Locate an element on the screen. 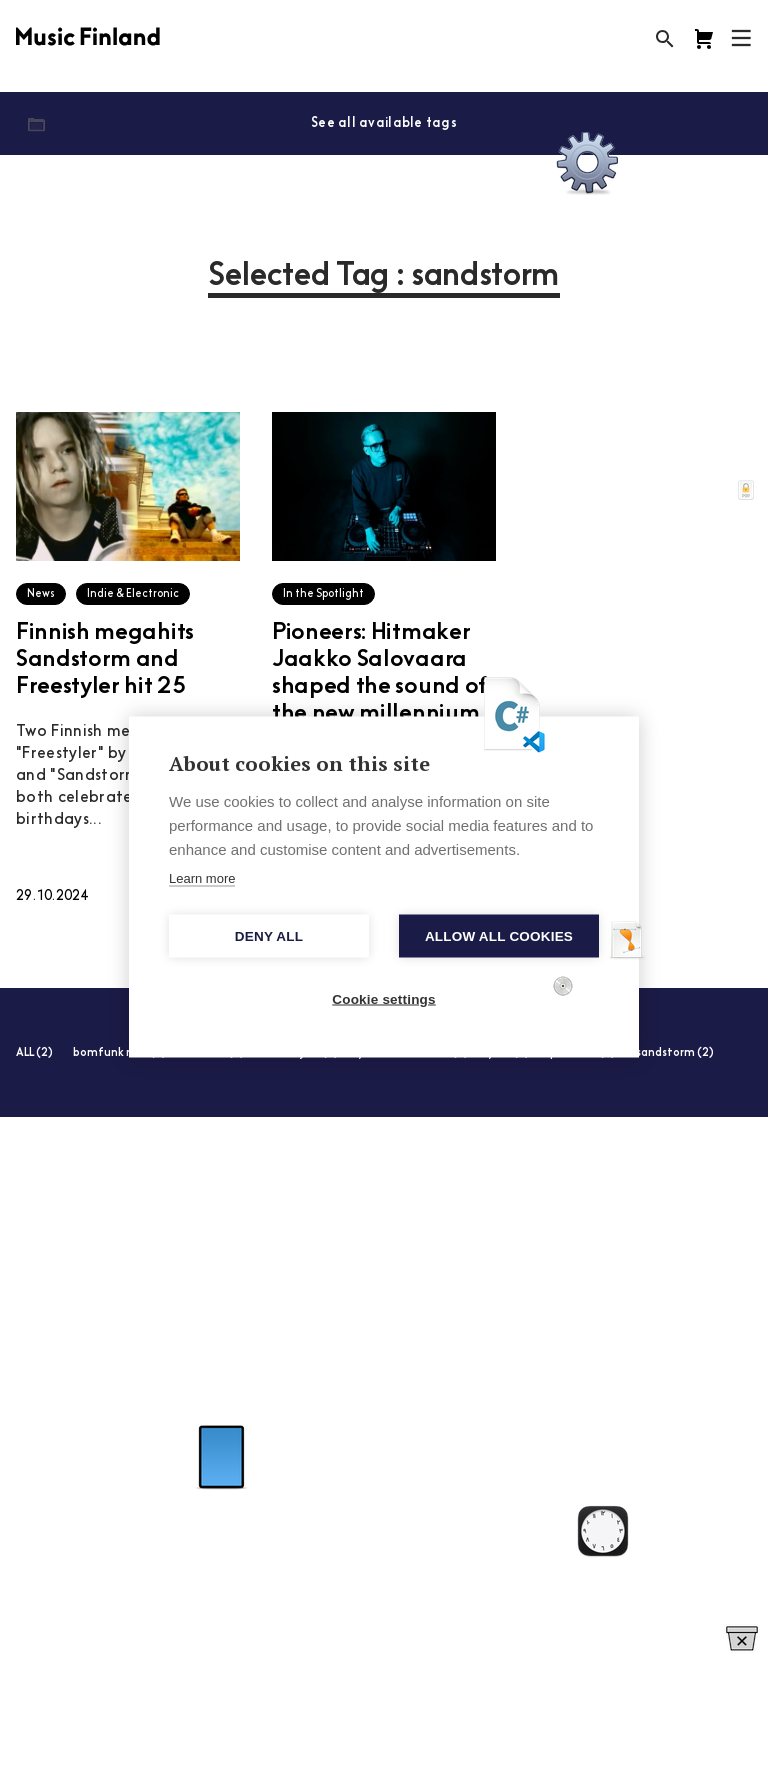 The image size is (768, 1774). open the clock app is located at coordinates (603, 1531).